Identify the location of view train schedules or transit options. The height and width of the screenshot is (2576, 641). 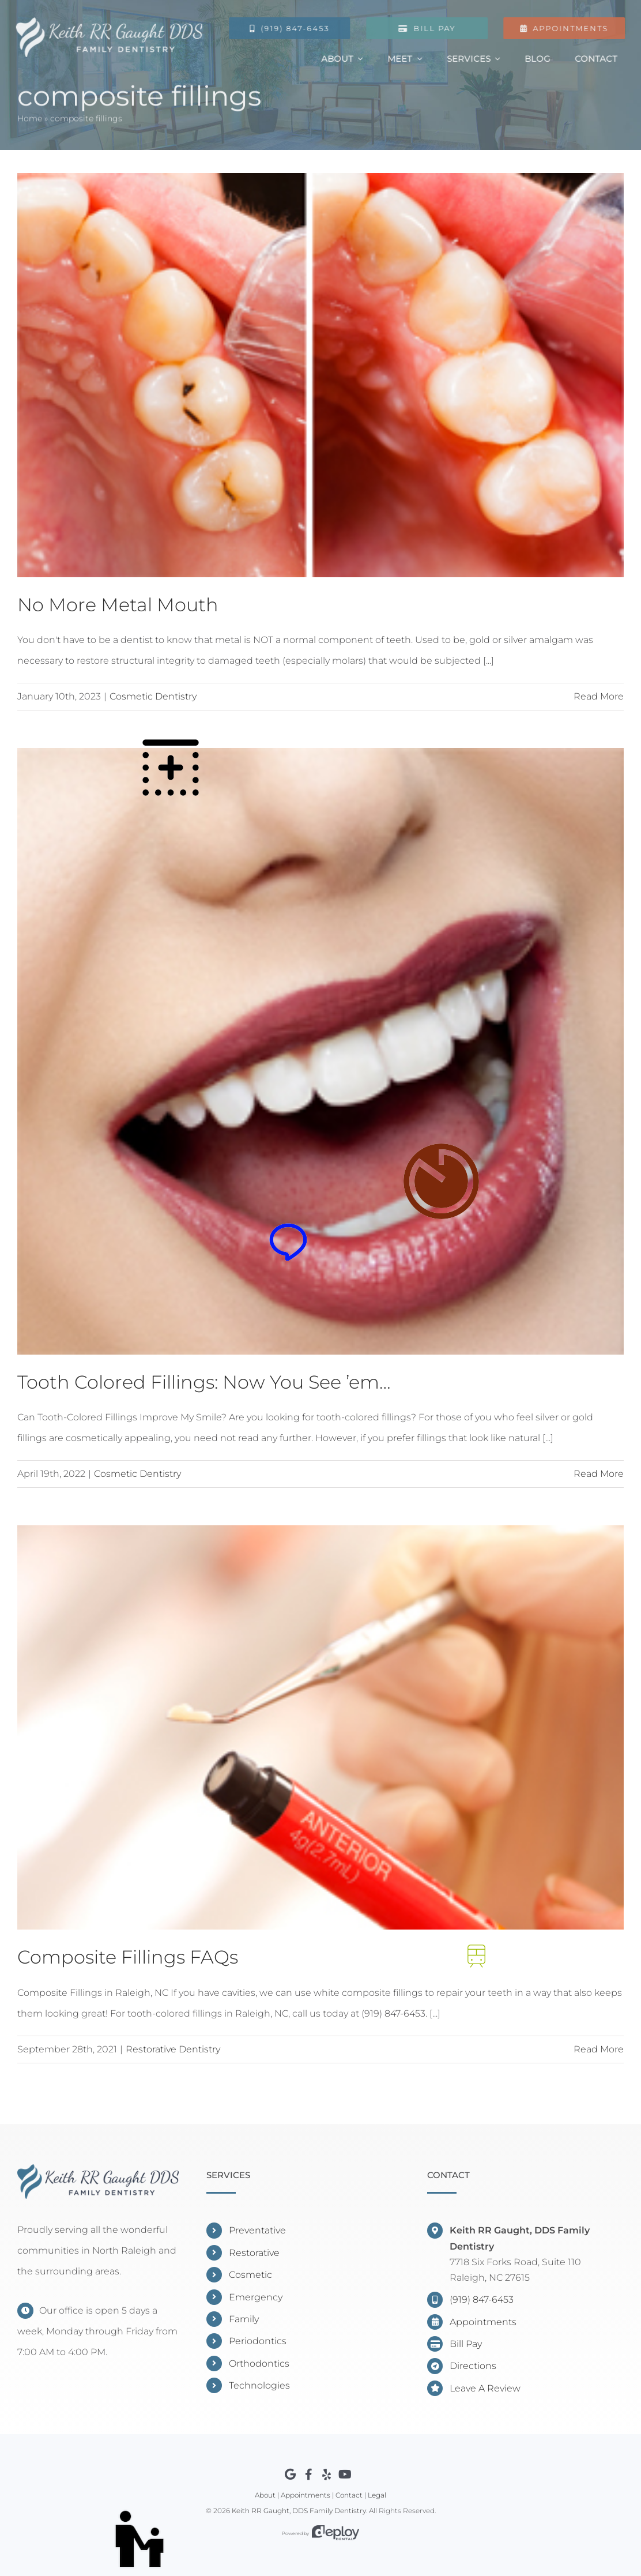
(476, 1955).